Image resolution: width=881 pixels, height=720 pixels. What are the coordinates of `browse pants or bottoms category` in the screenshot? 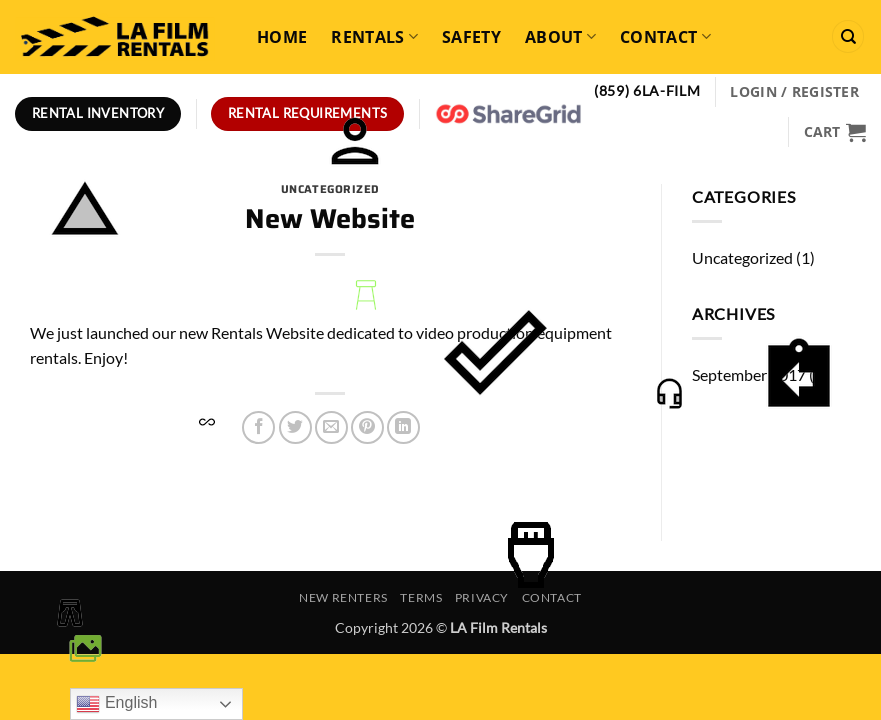 It's located at (70, 613).